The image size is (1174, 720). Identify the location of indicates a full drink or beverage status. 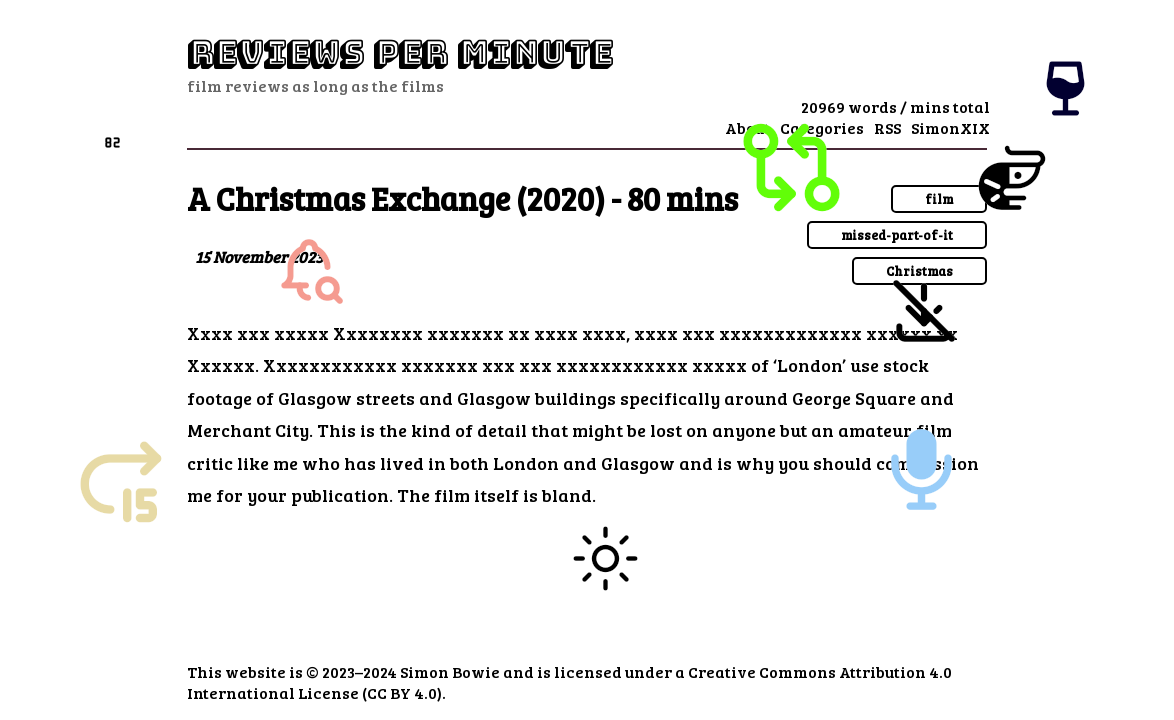
(1065, 88).